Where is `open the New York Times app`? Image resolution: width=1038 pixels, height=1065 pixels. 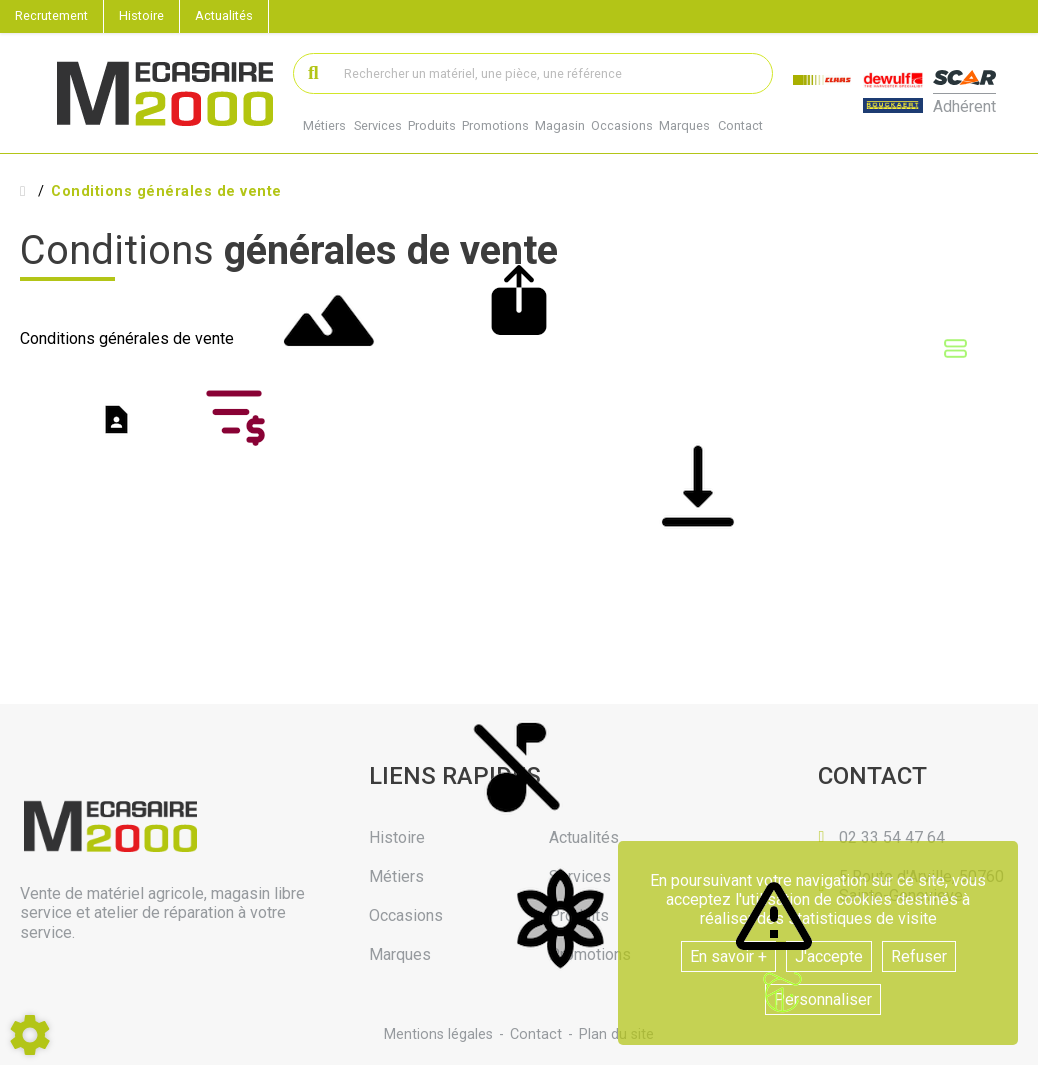
open the New York Times app is located at coordinates (782, 991).